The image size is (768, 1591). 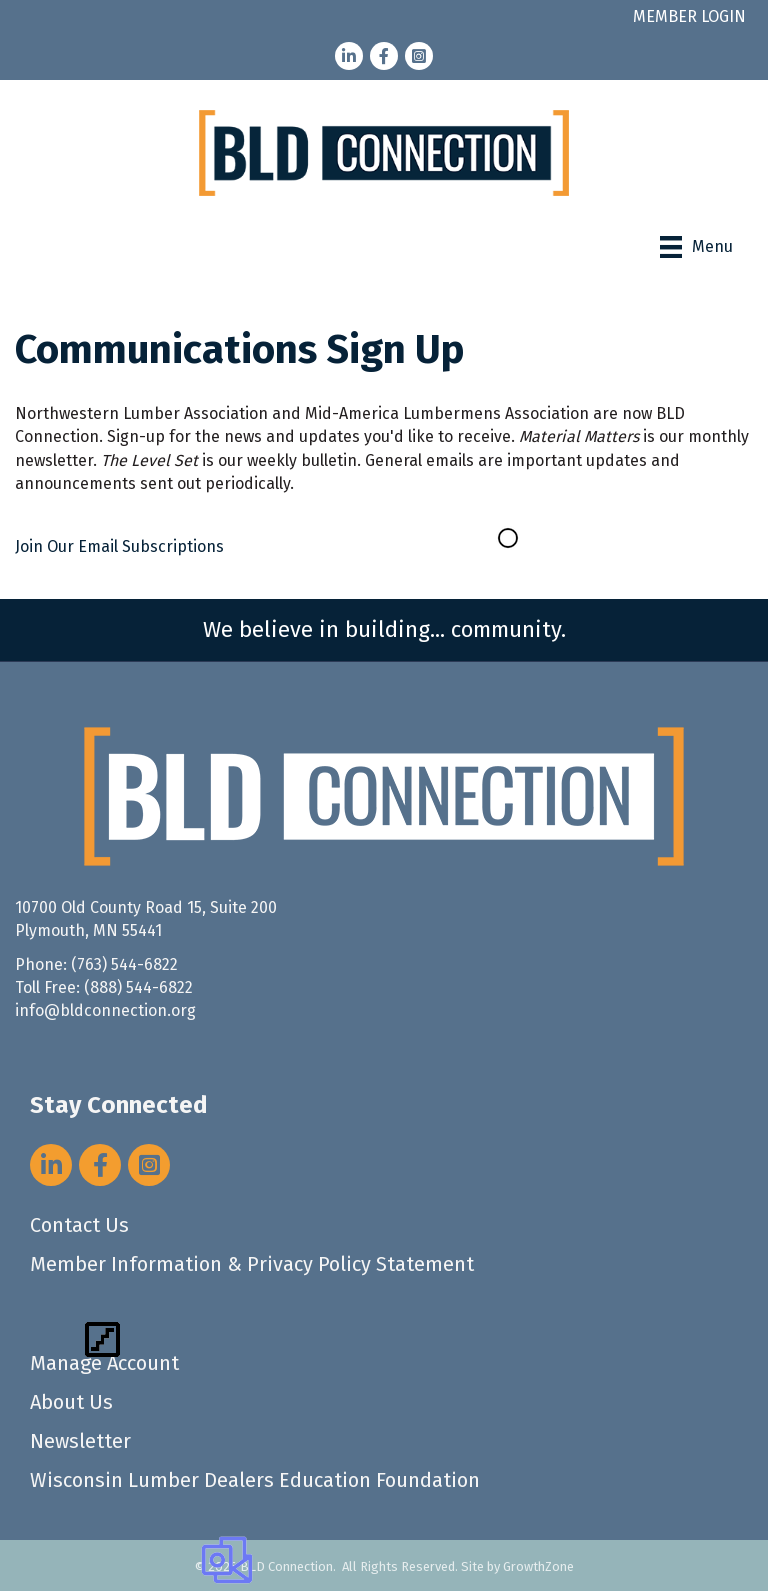 What do you see at coordinates (102, 1339) in the screenshot?
I see `indicates stairs or stairway access` at bounding box center [102, 1339].